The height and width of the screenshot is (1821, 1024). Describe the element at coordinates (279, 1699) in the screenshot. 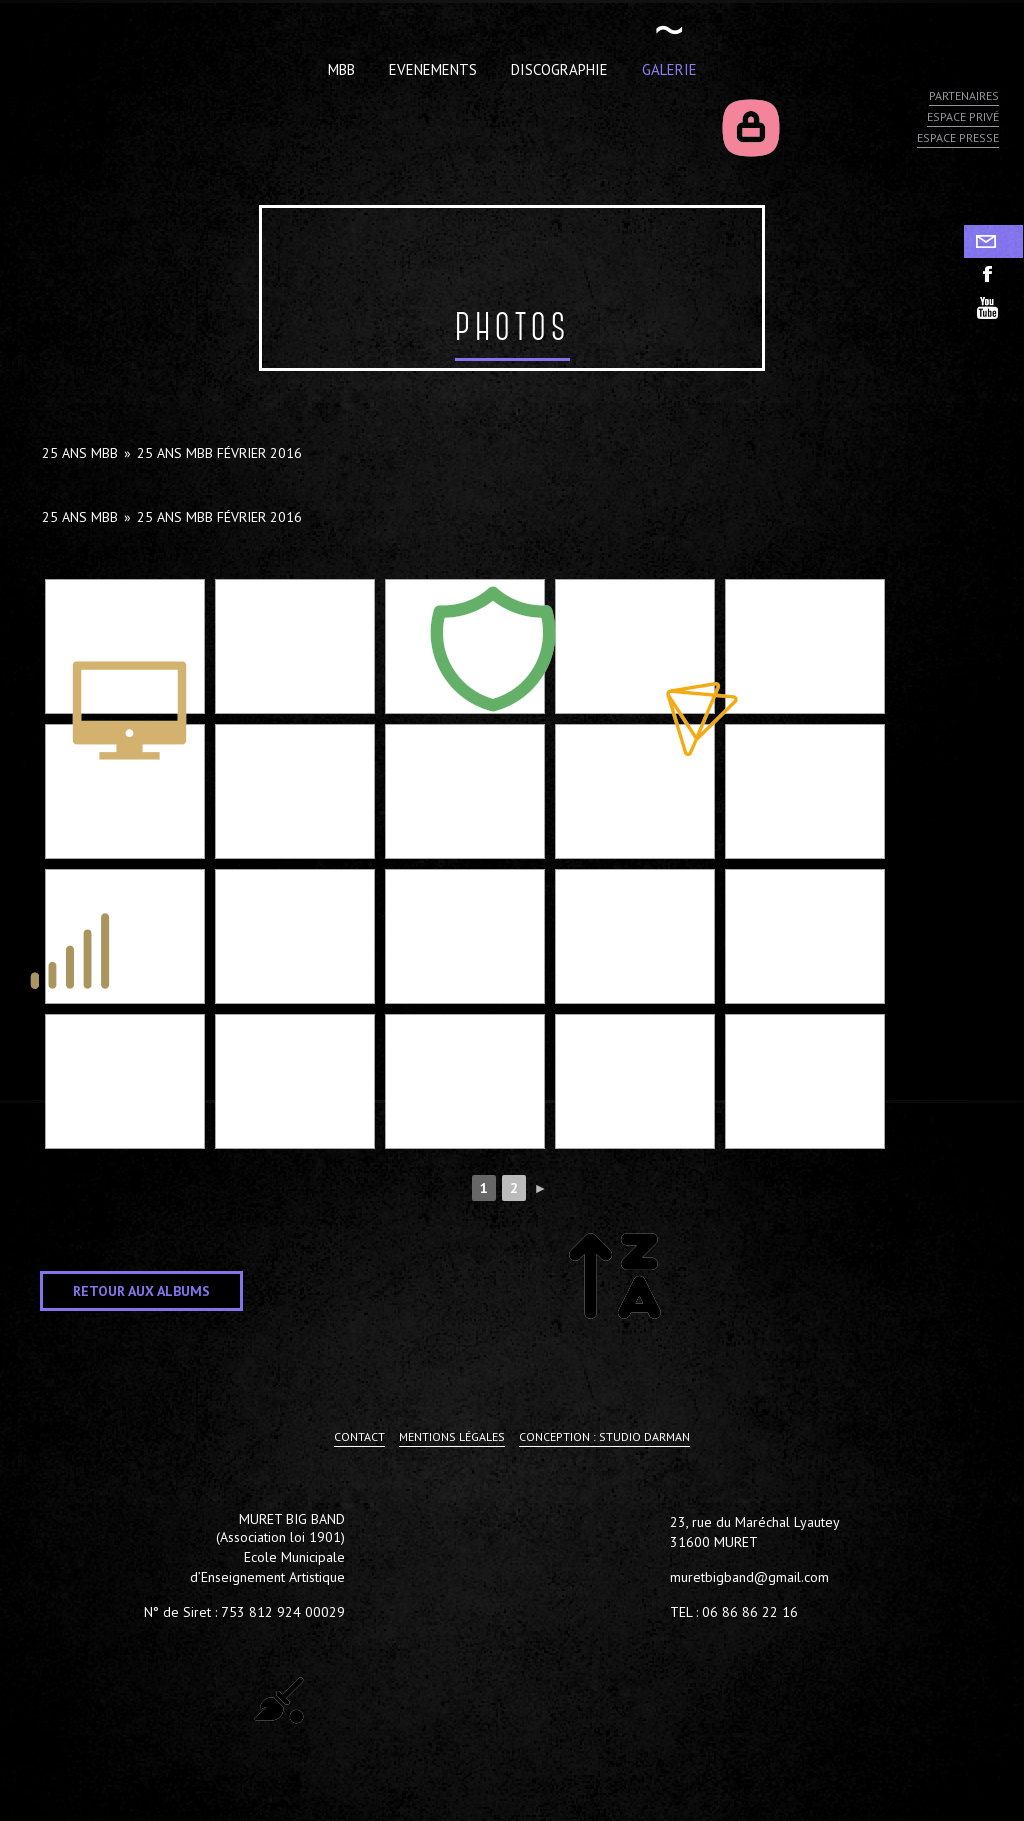

I see `quidditch or broomstick sports game mode` at that location.